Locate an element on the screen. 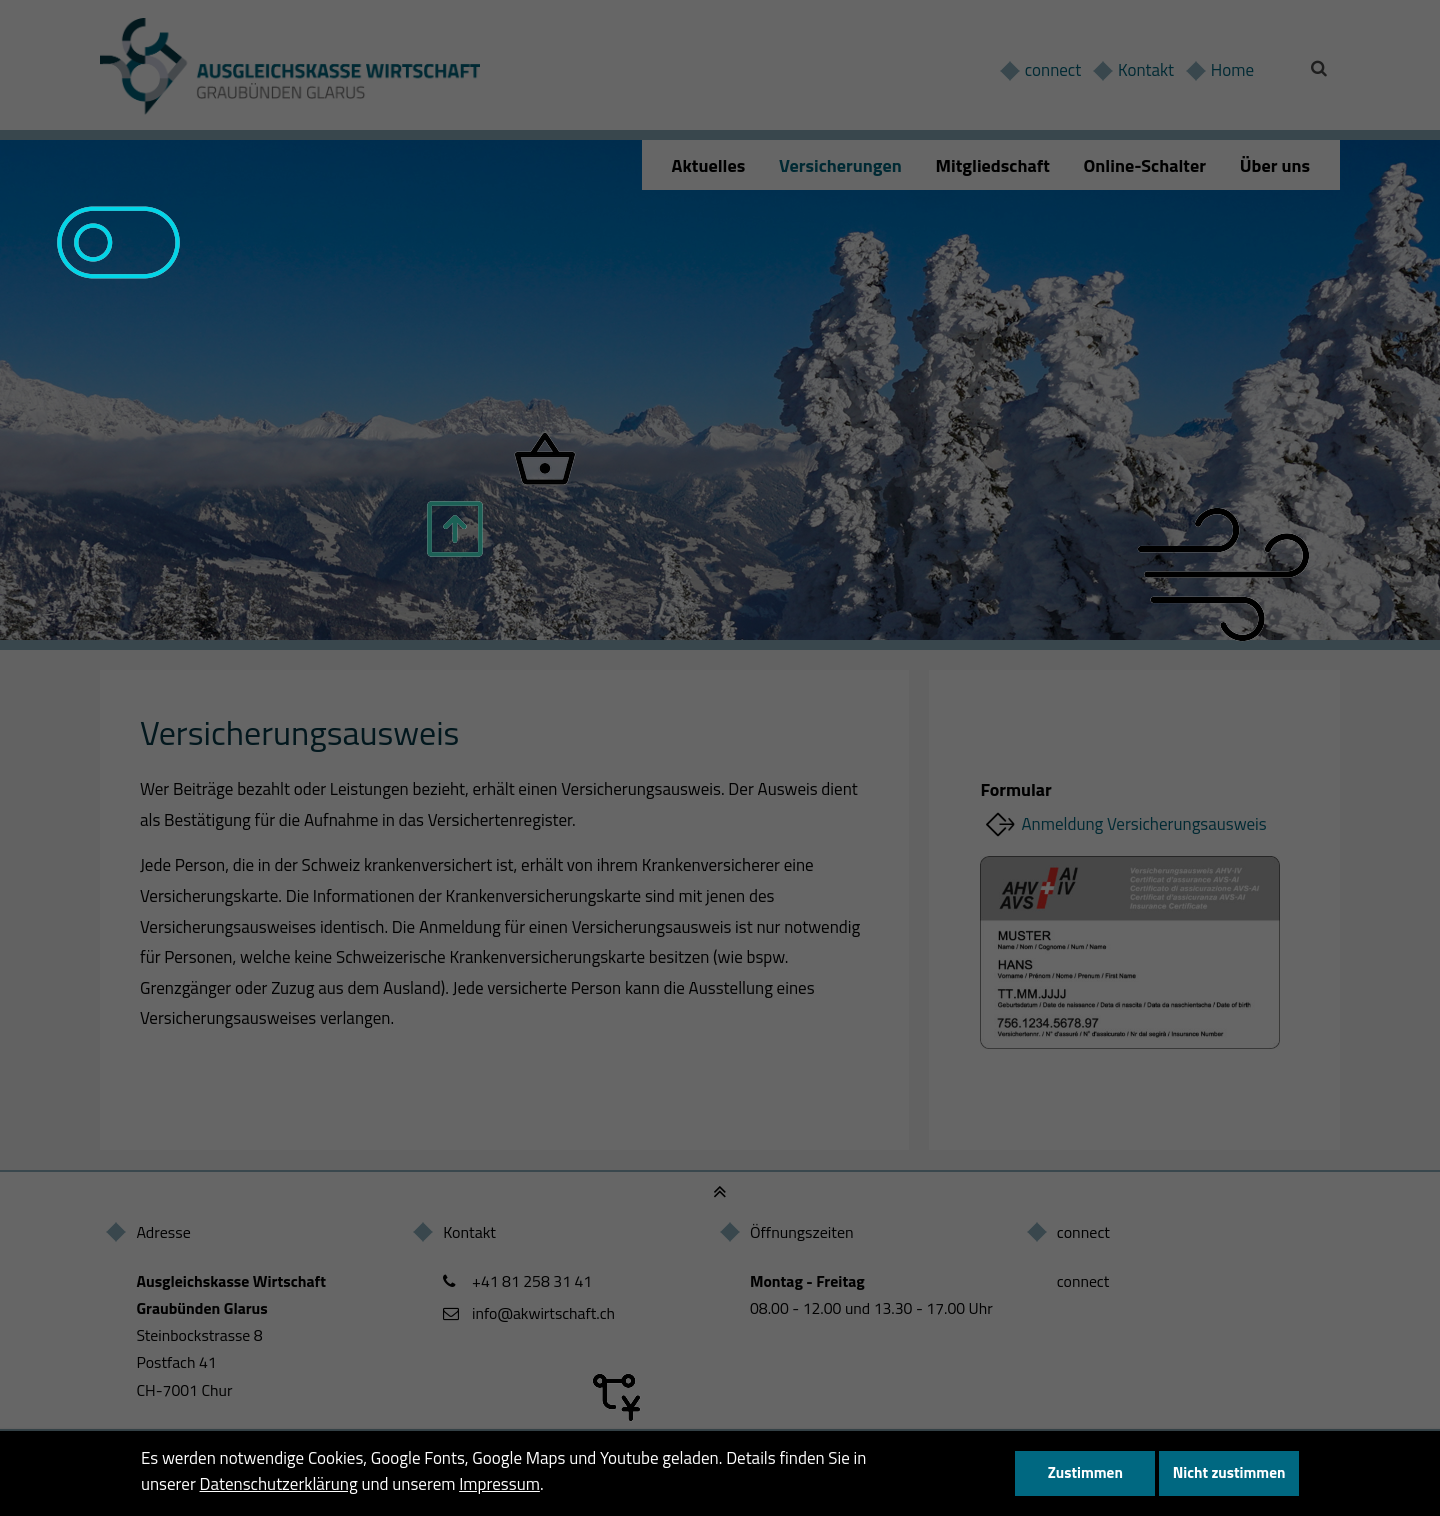  upload a file or content is located at coordinates (455, 529).